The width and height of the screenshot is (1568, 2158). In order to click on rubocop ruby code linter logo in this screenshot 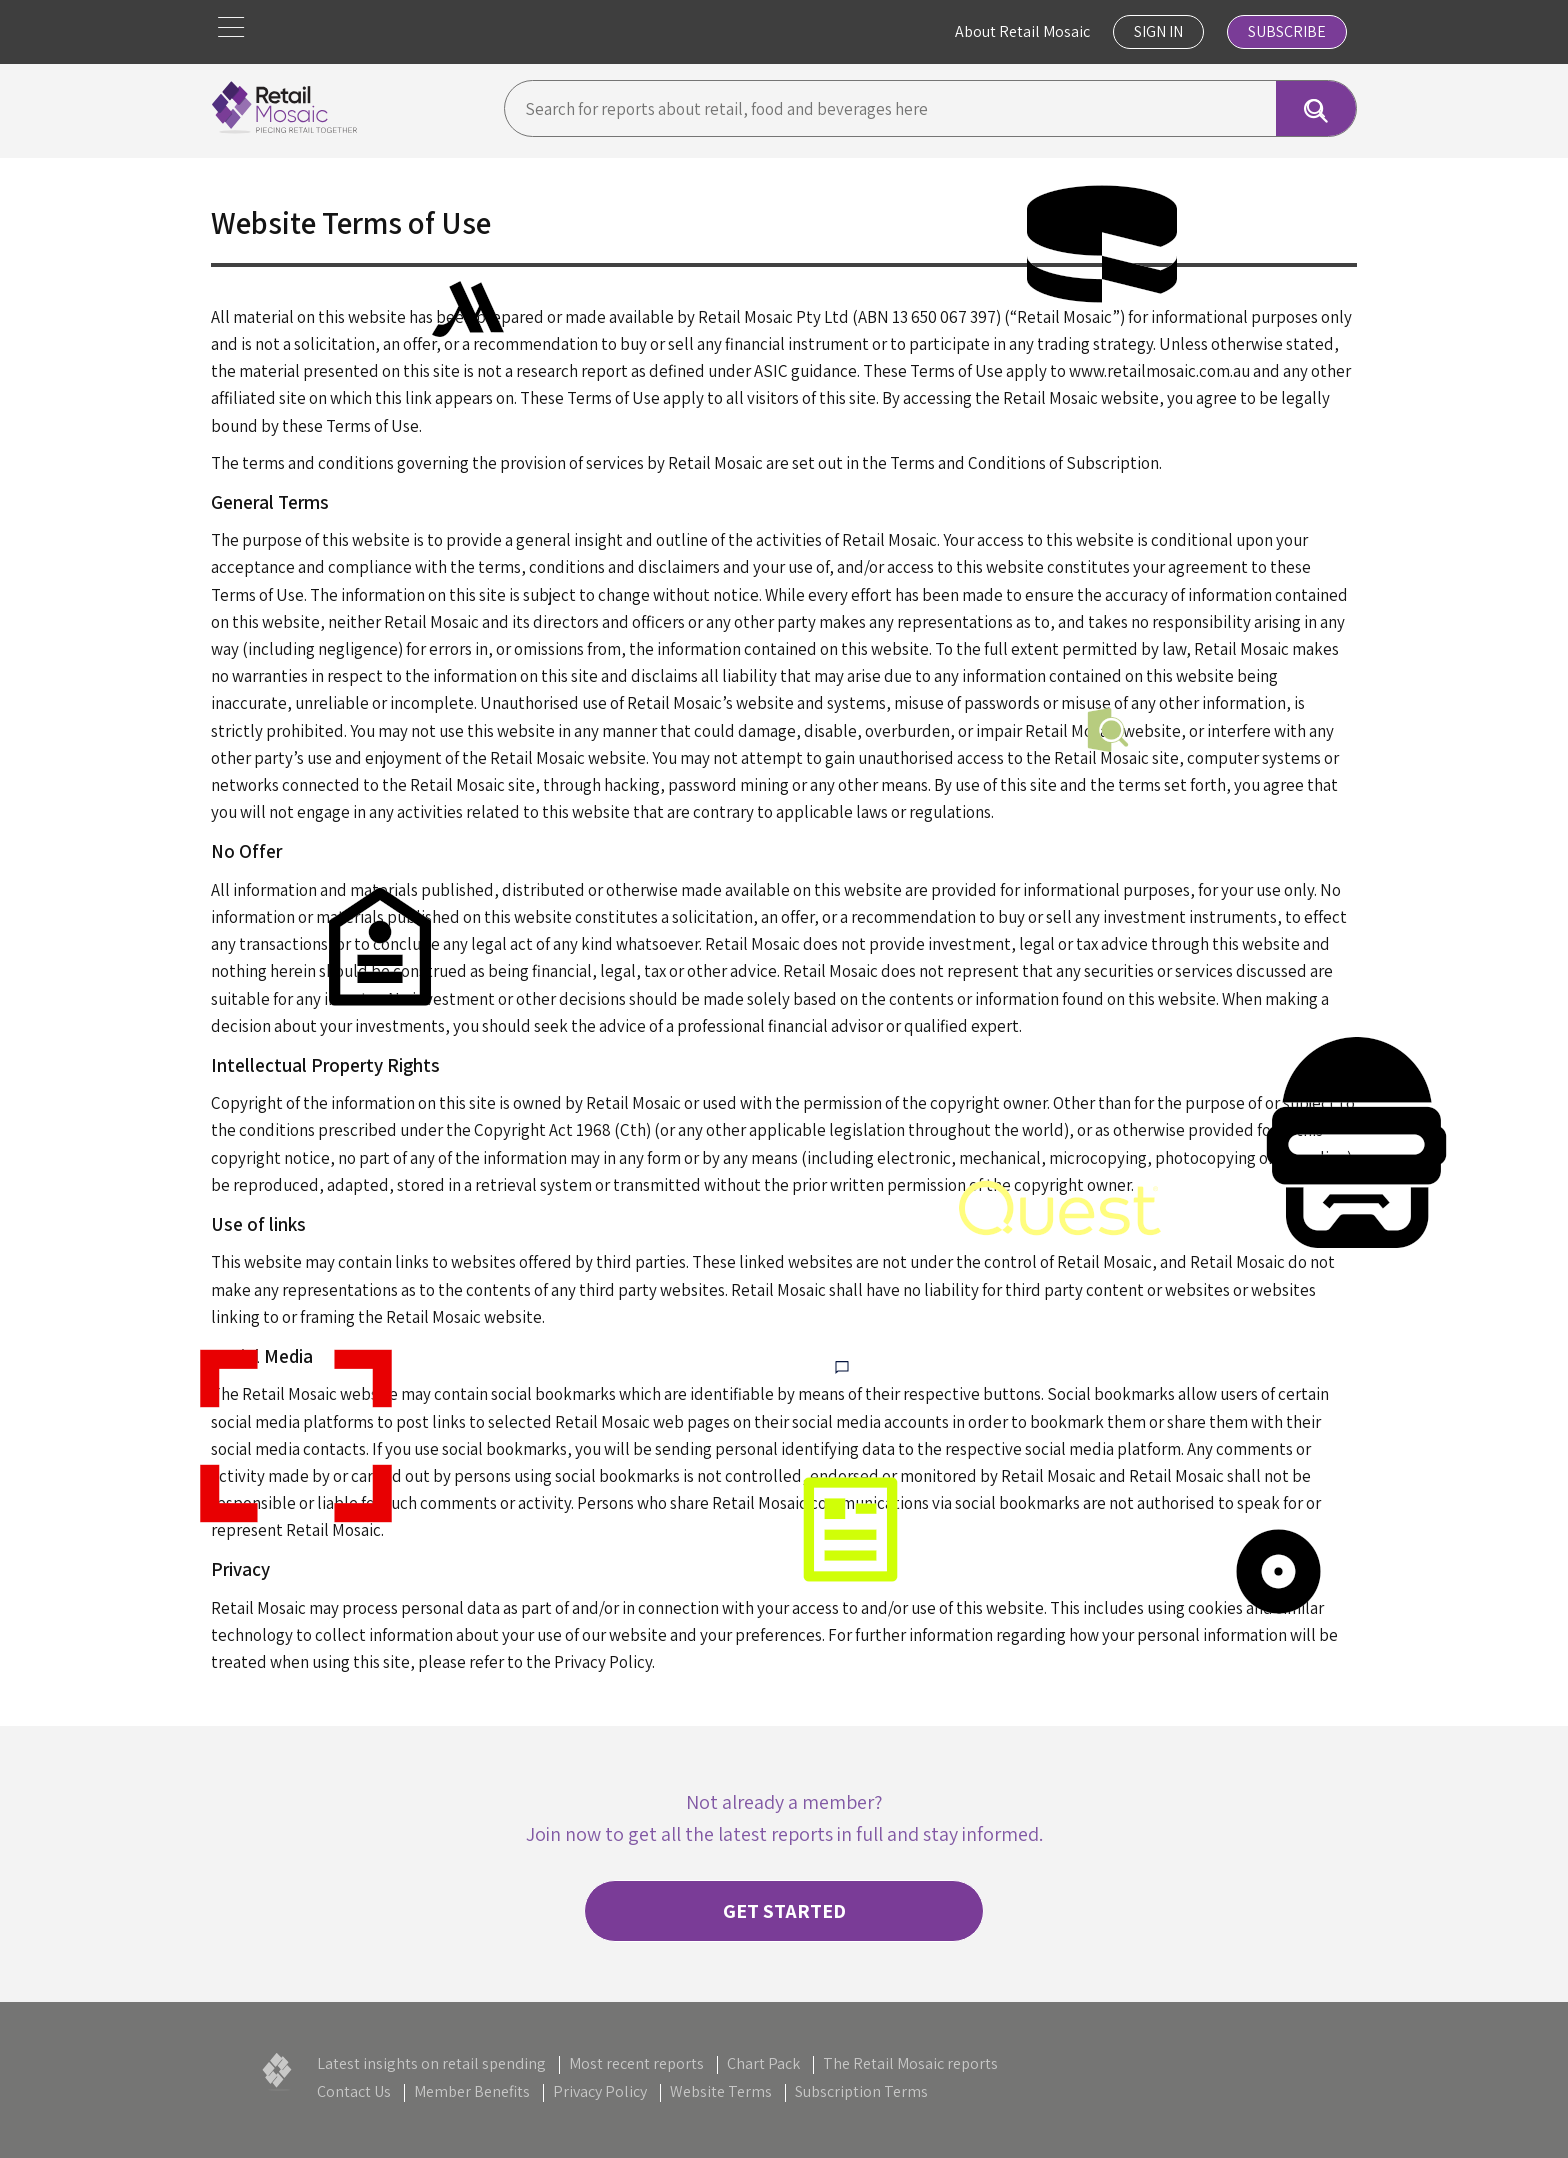, I will do `click(1356, 1142)`.